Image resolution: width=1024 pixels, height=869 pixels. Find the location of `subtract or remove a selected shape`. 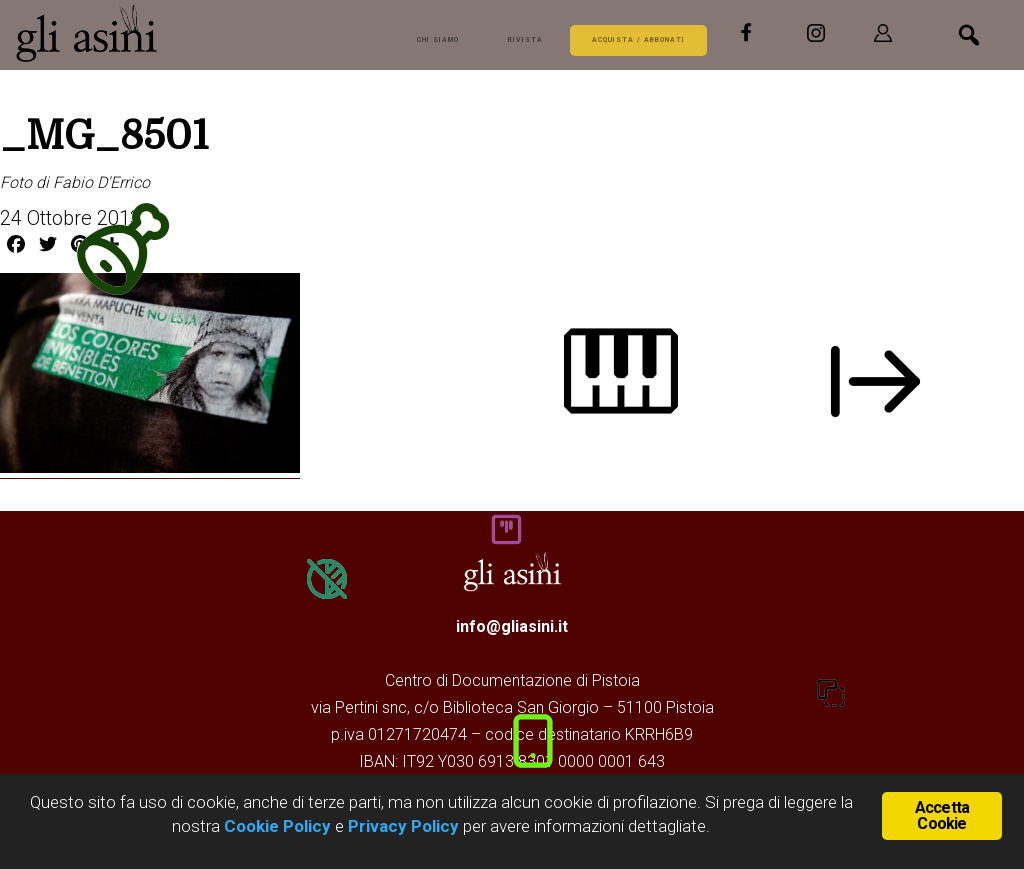

subtract or remove a selected shape is located at coordinates (831, 693).